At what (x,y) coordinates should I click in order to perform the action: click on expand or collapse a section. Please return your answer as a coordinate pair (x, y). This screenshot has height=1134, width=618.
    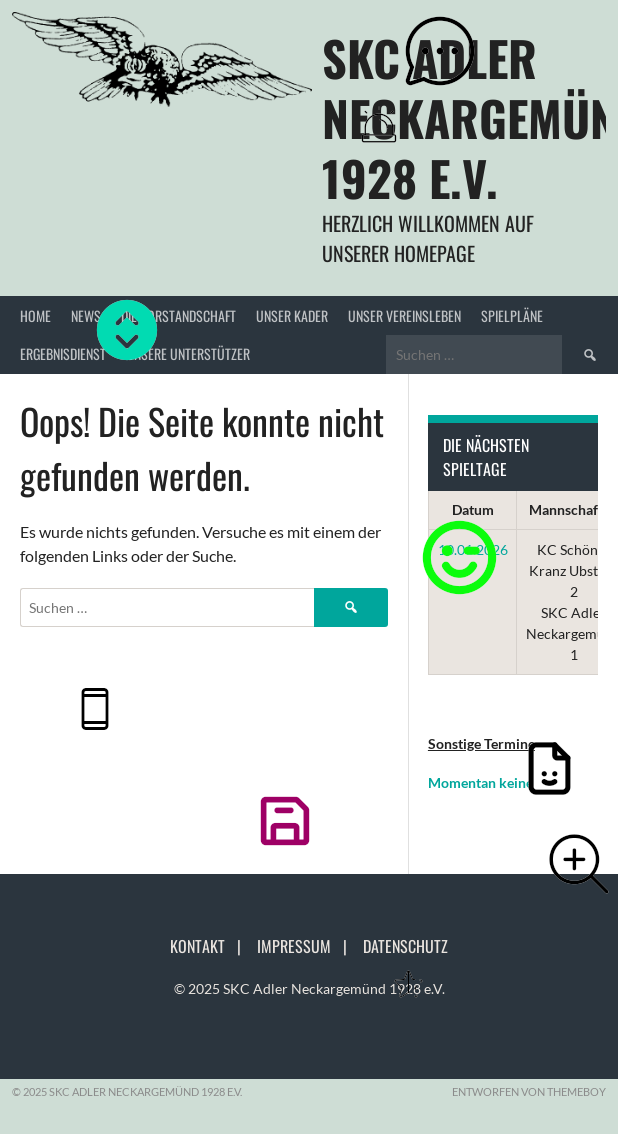
    Looking at the image, I should click on (127, 330).